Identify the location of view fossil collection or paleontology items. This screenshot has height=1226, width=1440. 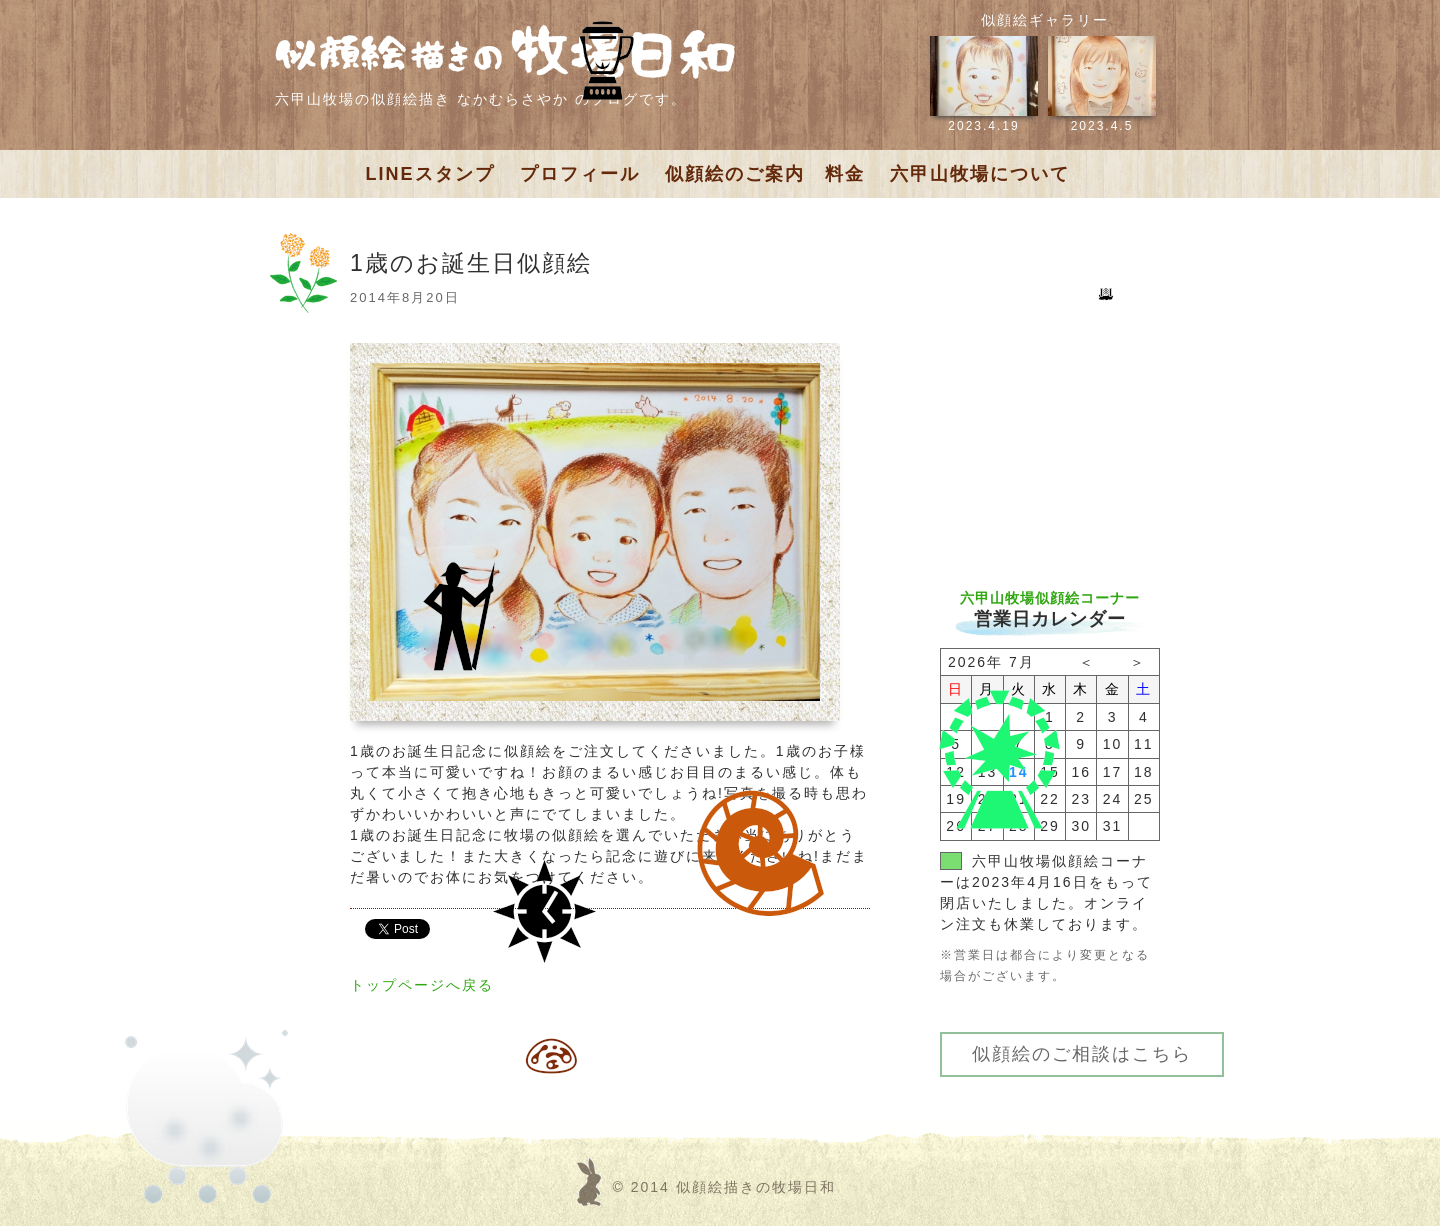
(760, 853).